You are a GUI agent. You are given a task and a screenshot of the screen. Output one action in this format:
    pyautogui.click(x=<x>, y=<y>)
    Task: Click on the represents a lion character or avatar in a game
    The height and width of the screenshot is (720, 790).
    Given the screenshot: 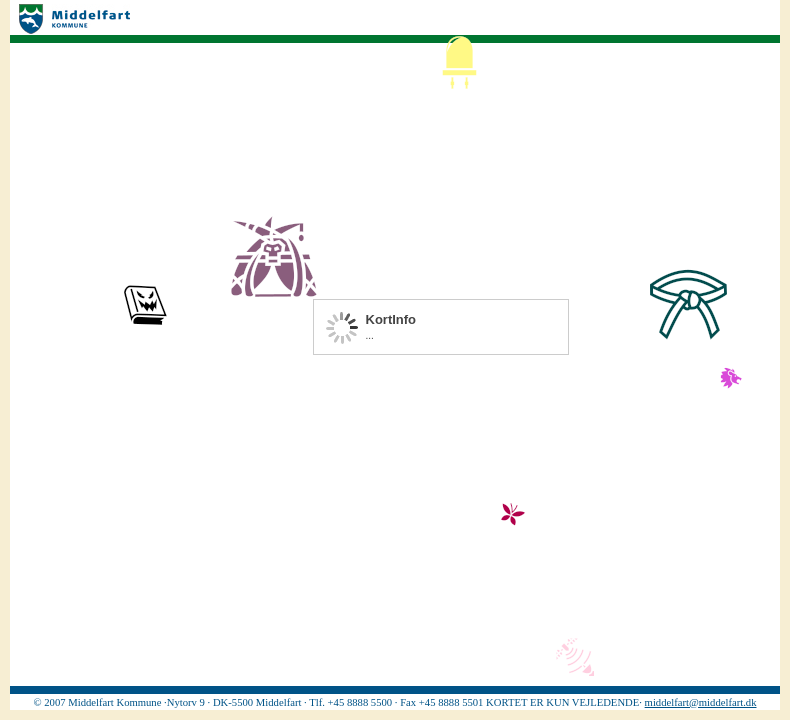 What is the action you would take?
    pyautogui.click(x=731, y=378)
    